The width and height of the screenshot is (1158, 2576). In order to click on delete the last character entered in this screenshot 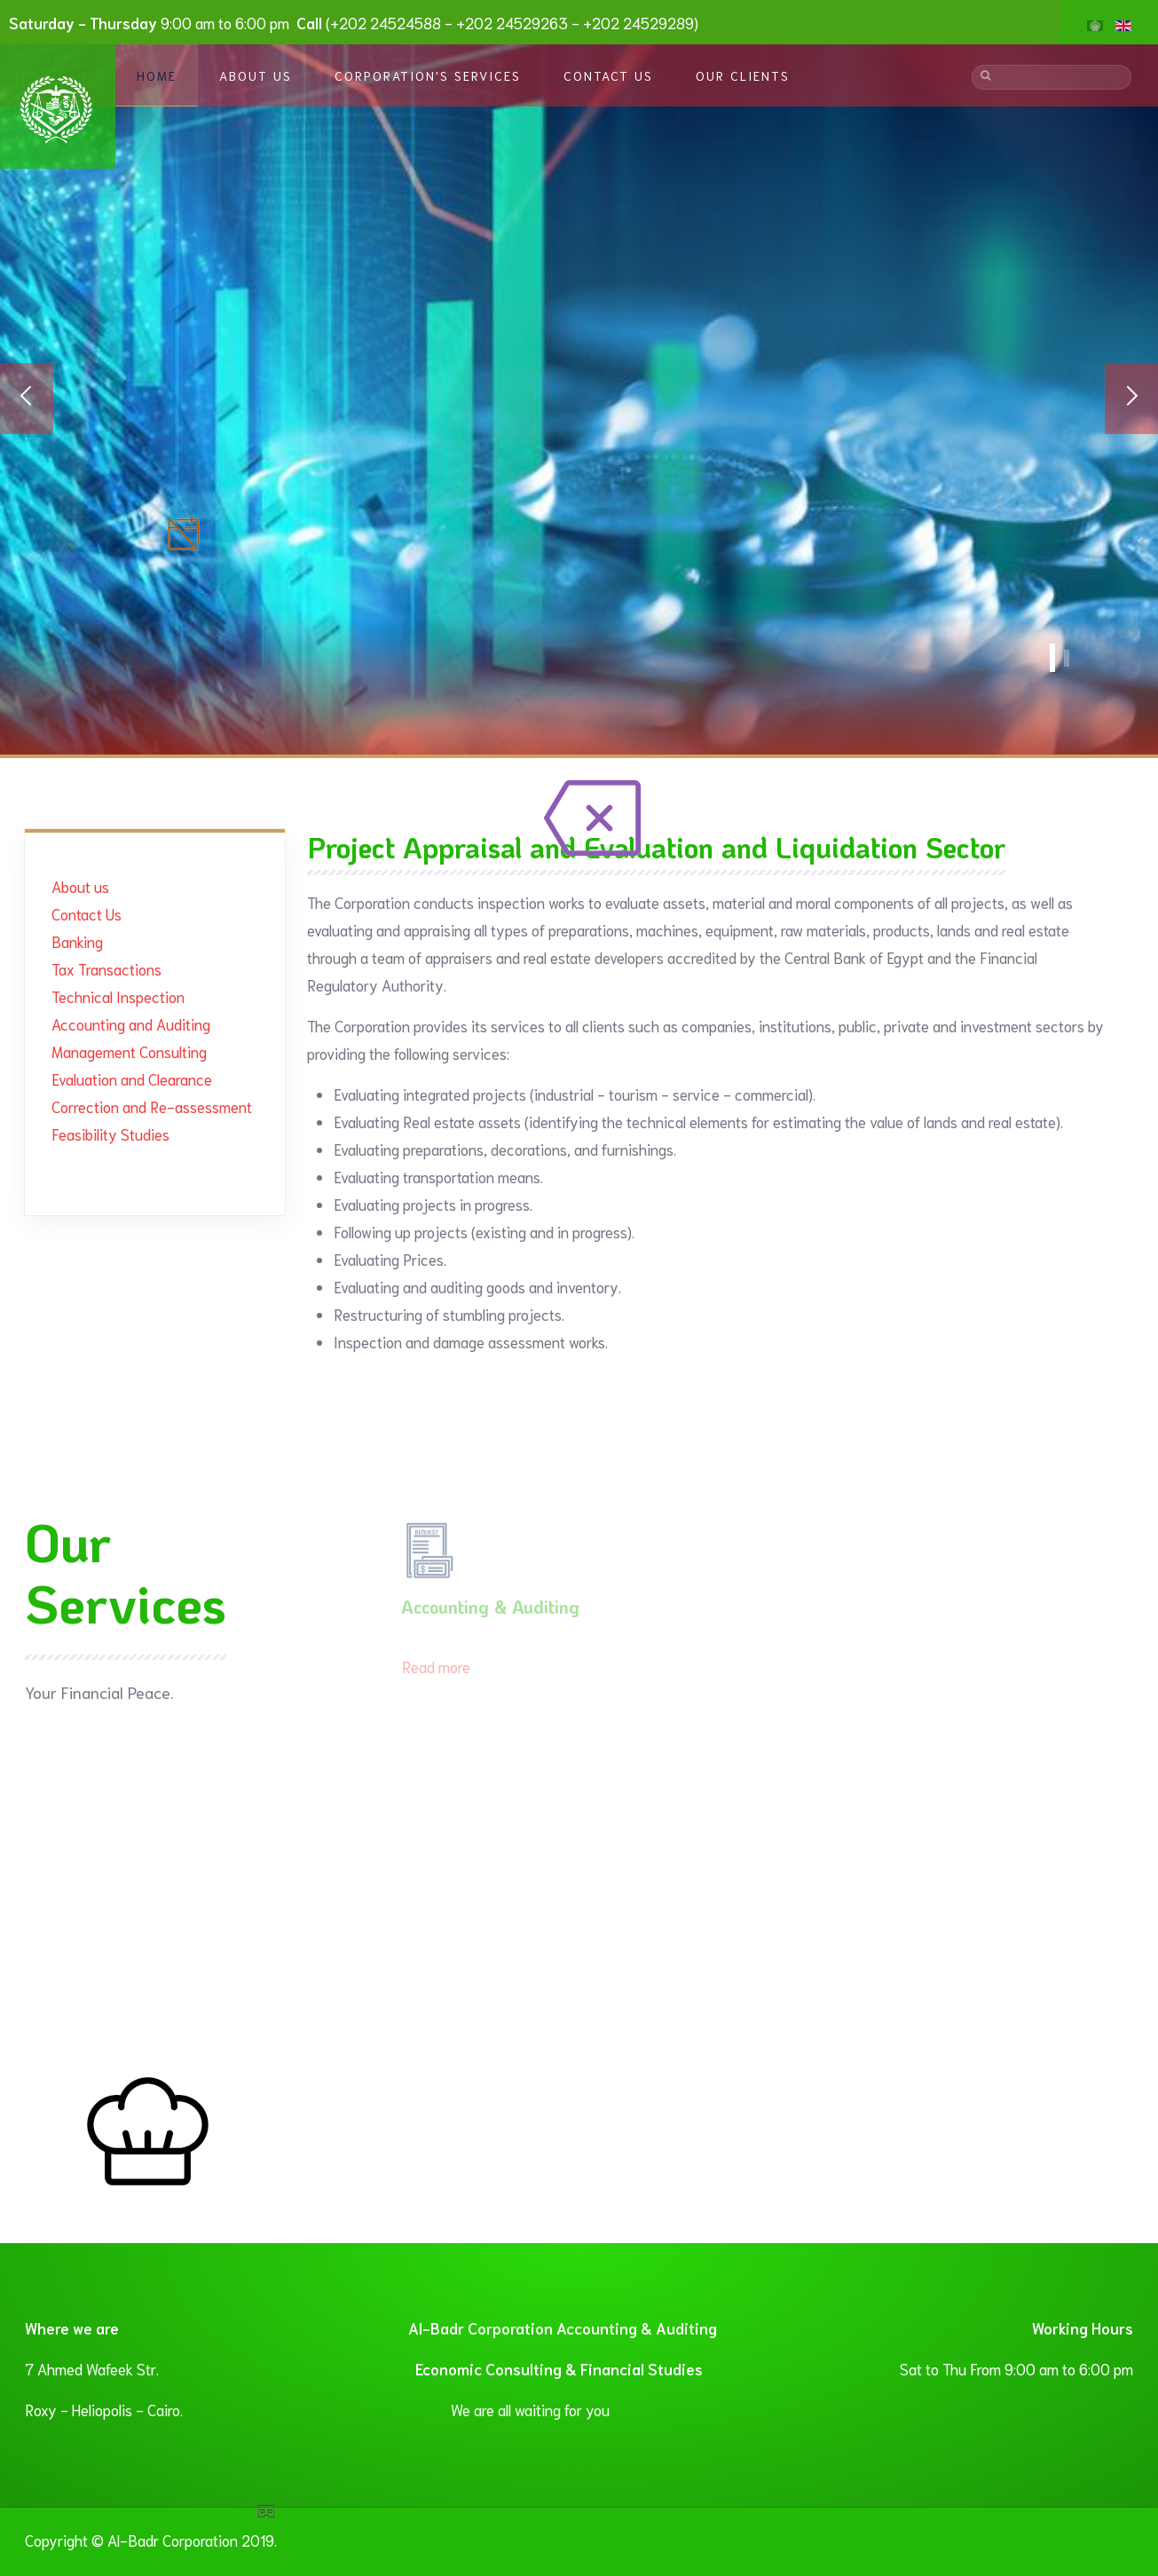, I will do `click(595, 818)`.